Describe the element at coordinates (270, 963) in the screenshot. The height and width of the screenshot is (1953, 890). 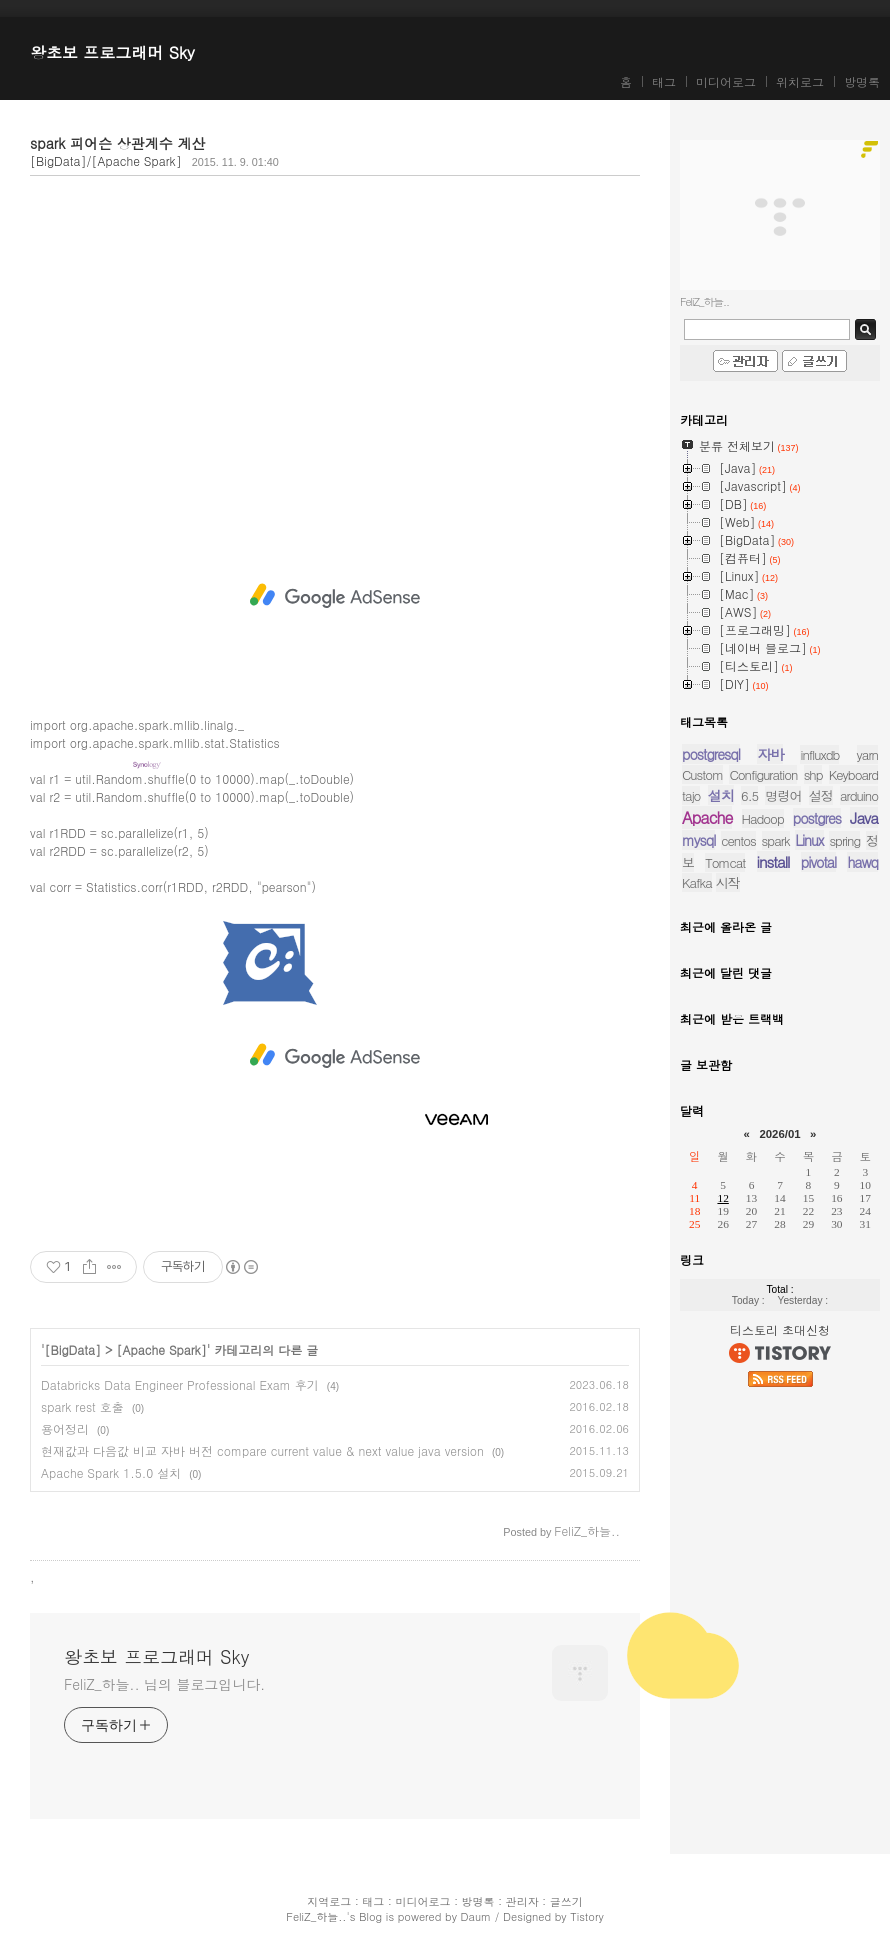
I see `chocolatey package manager logo` at that location.